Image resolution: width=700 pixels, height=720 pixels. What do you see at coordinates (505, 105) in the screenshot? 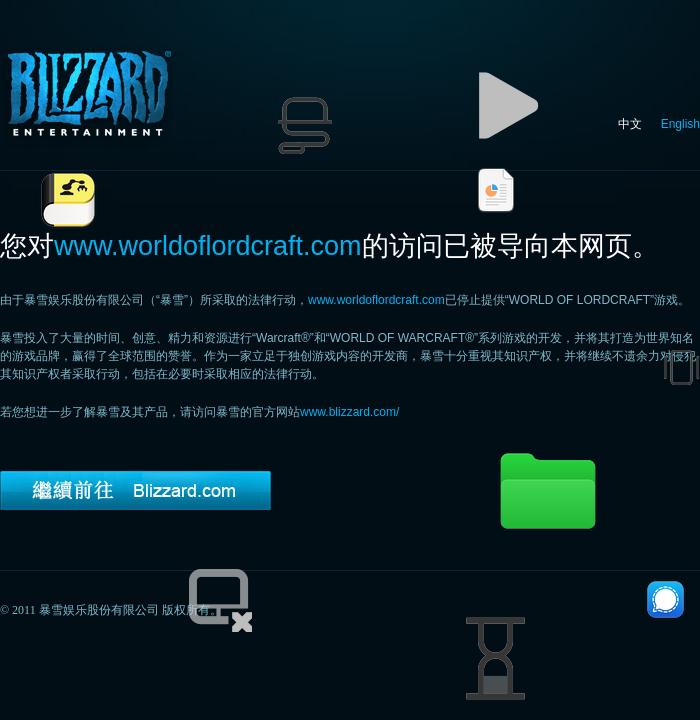
I see `start media playback` at bounding box center [505, 105].